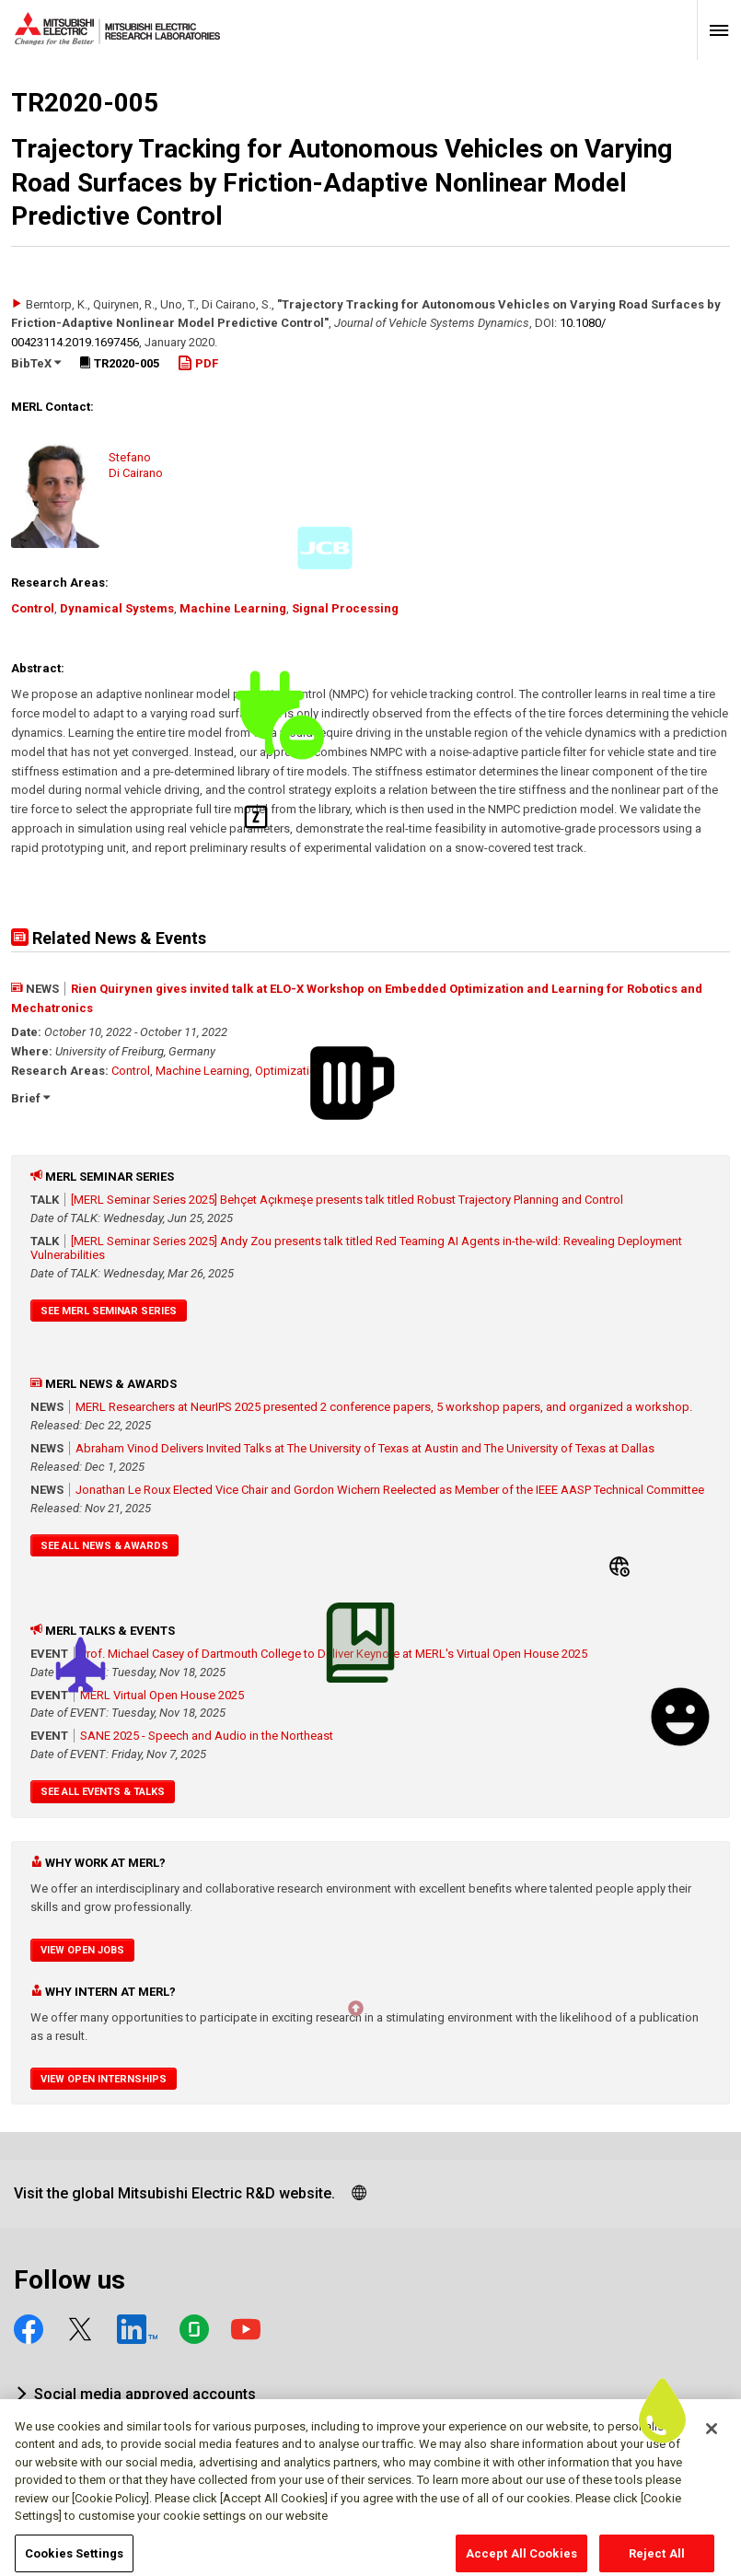 Image resolution: width=741 pixels, height=2576 pixels. I want to click on access your bookmarked reading material, so click(360, 1642).